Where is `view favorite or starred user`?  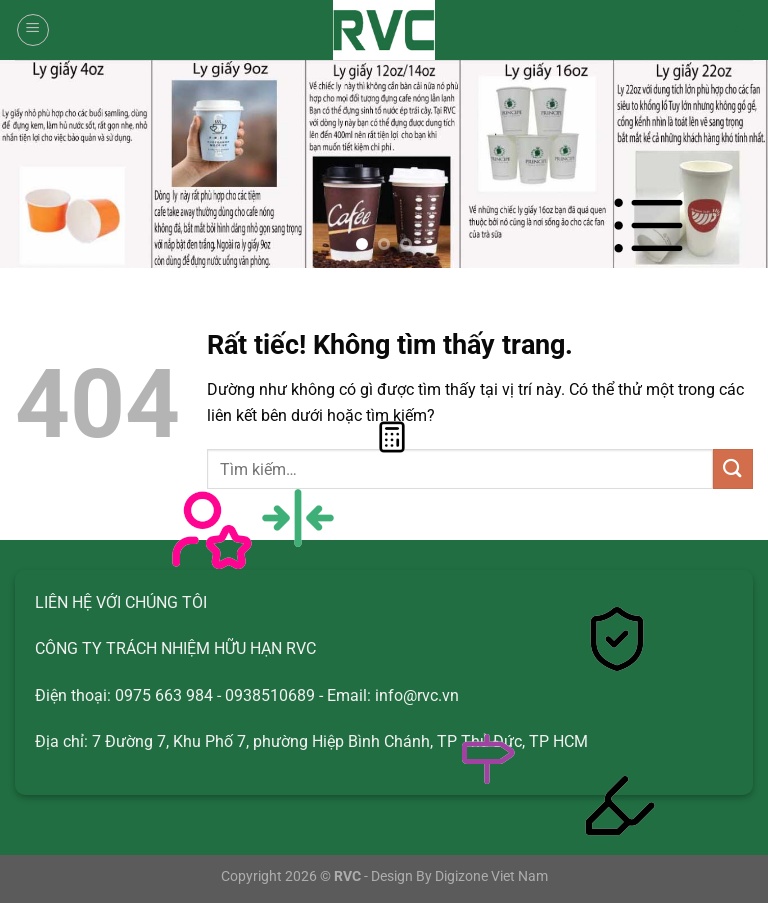 view favorite or starred user is located at coordinates (210, 529).